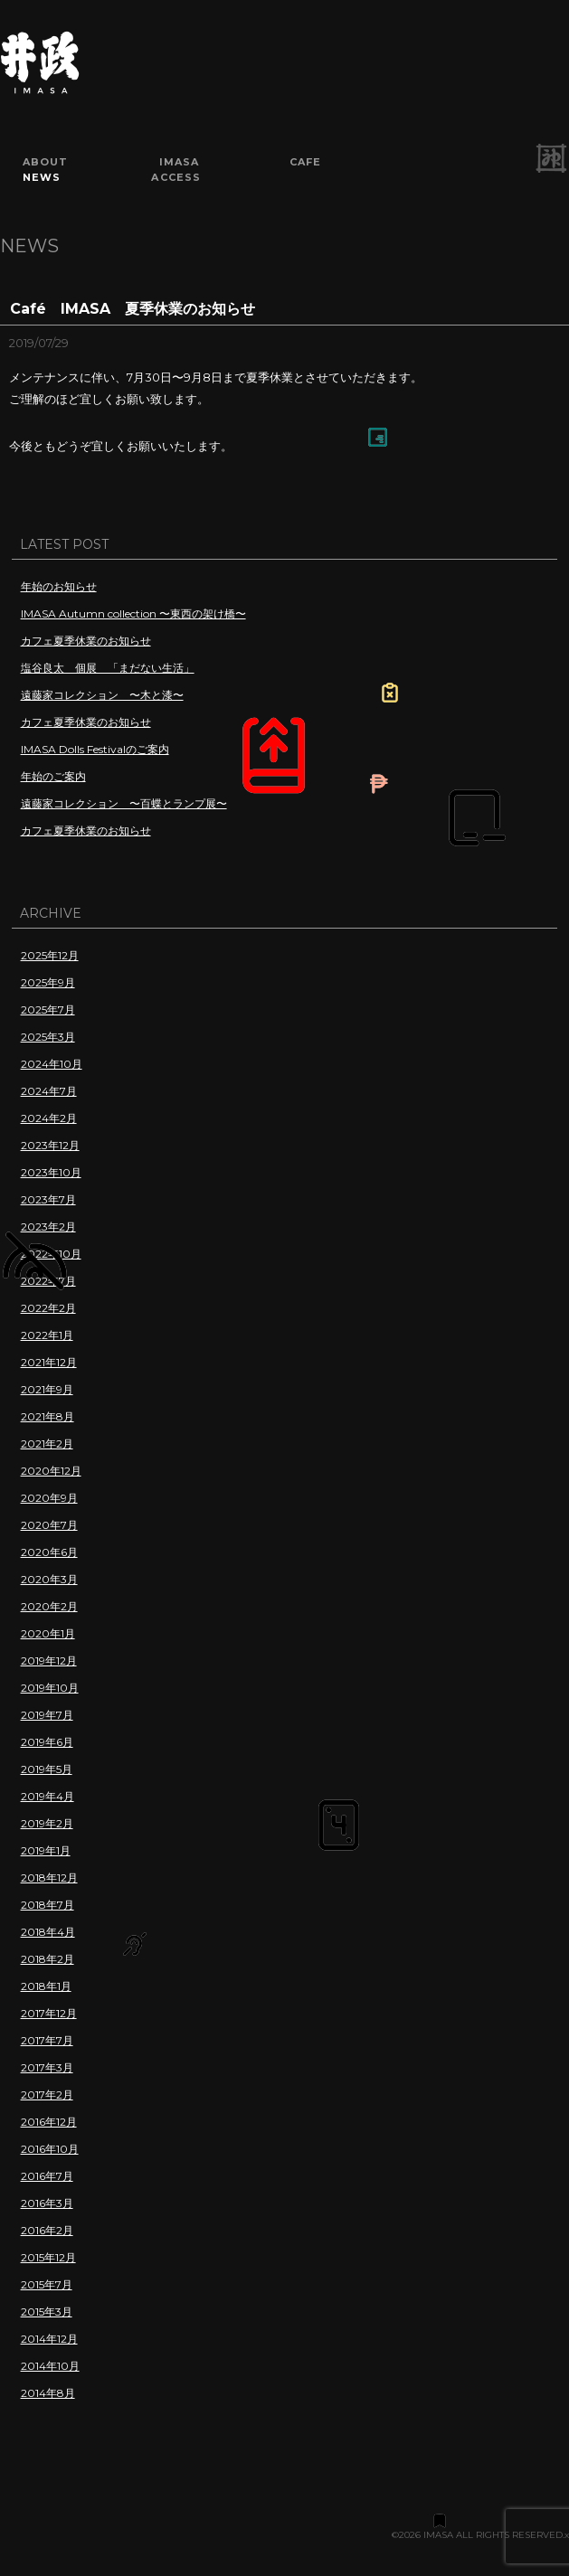  I want to click on indicates hard of hearing accessibility options, so click(135, 1944).